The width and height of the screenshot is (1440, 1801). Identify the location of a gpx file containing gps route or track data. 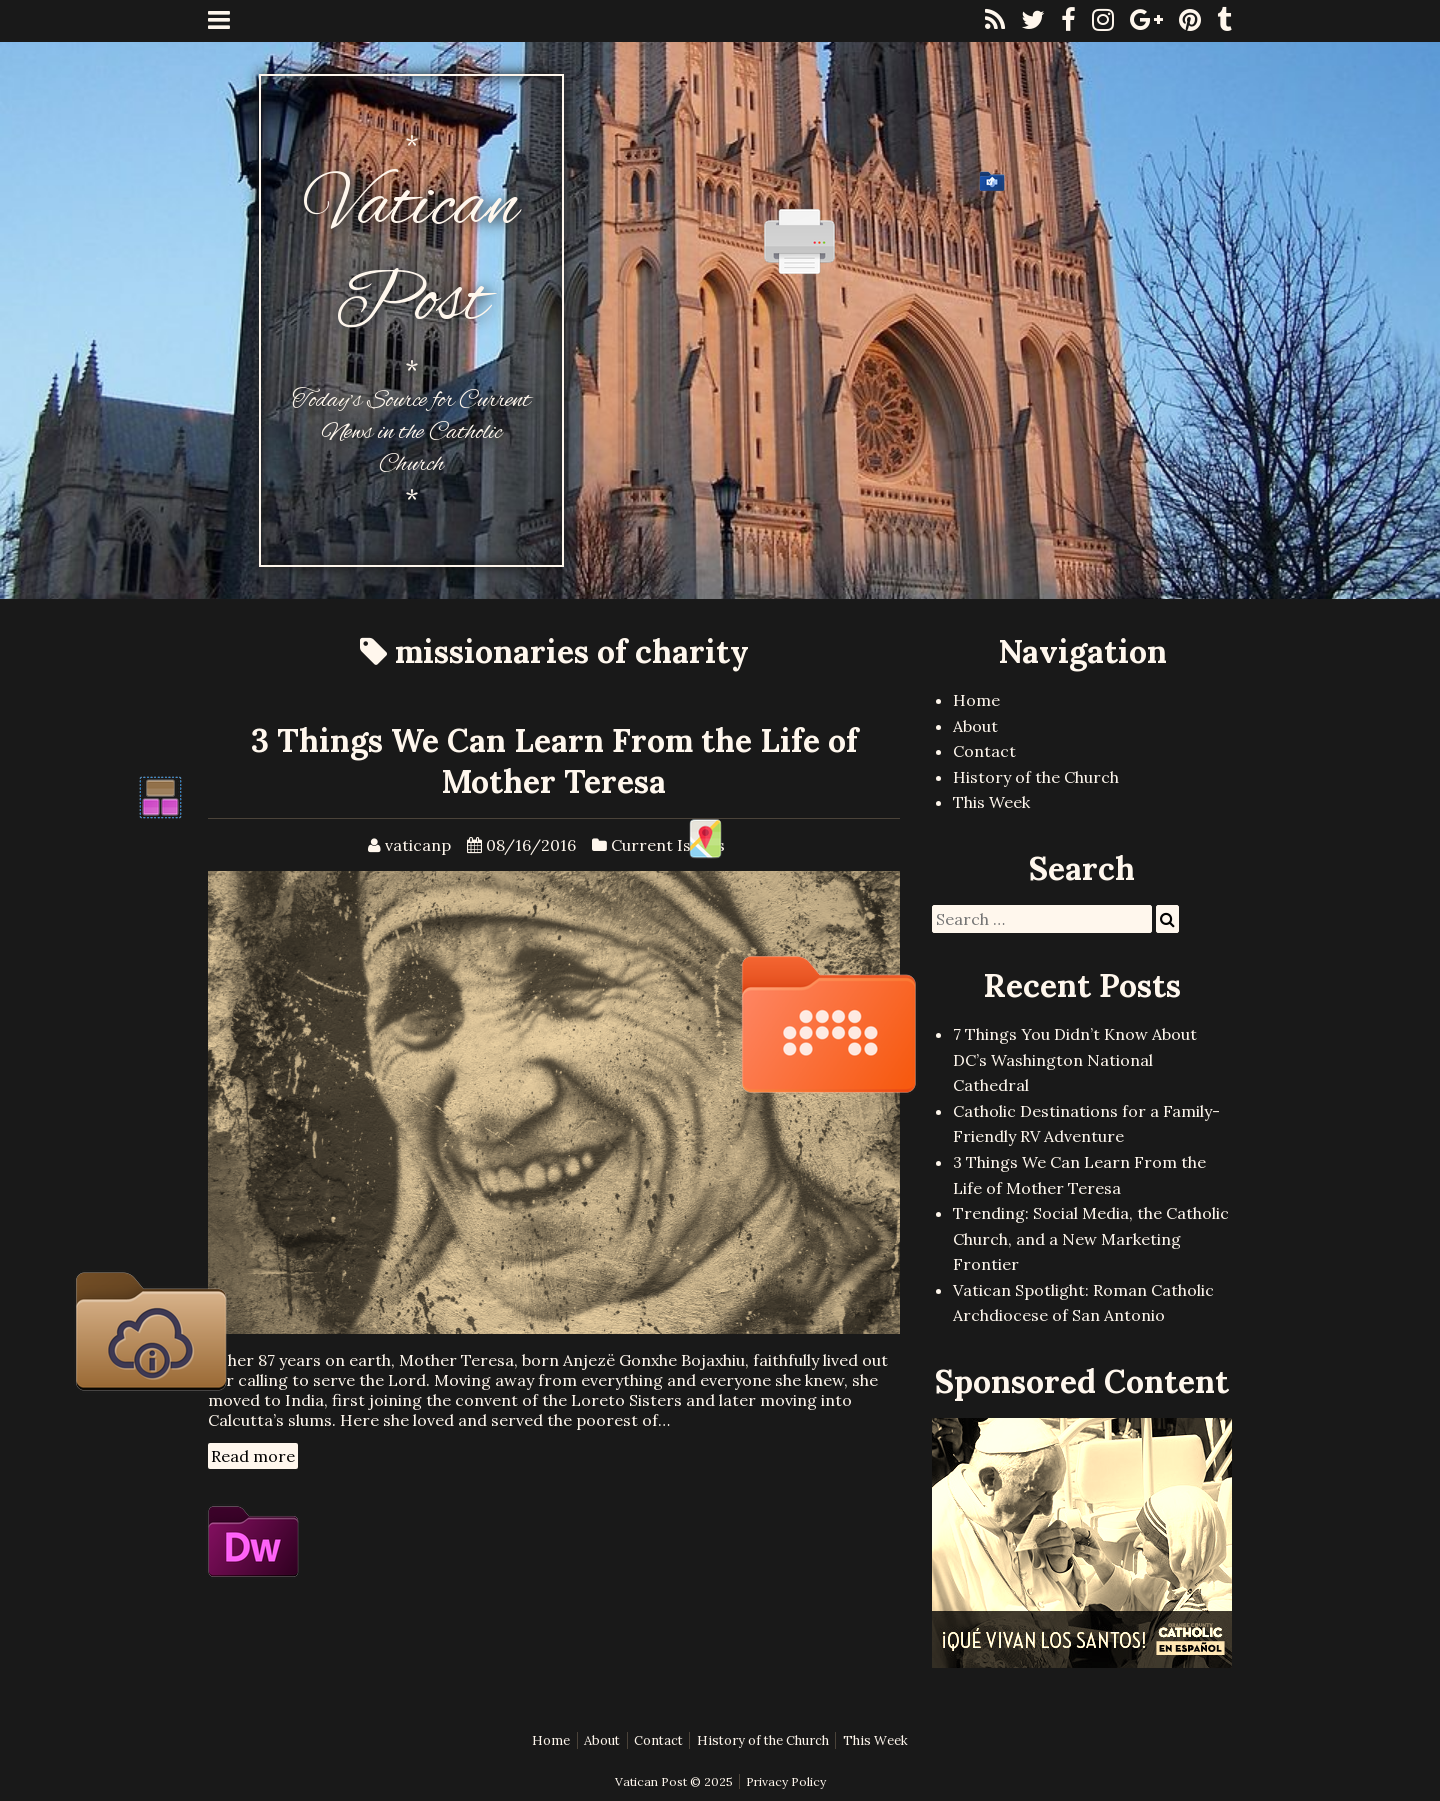
(705, 838).